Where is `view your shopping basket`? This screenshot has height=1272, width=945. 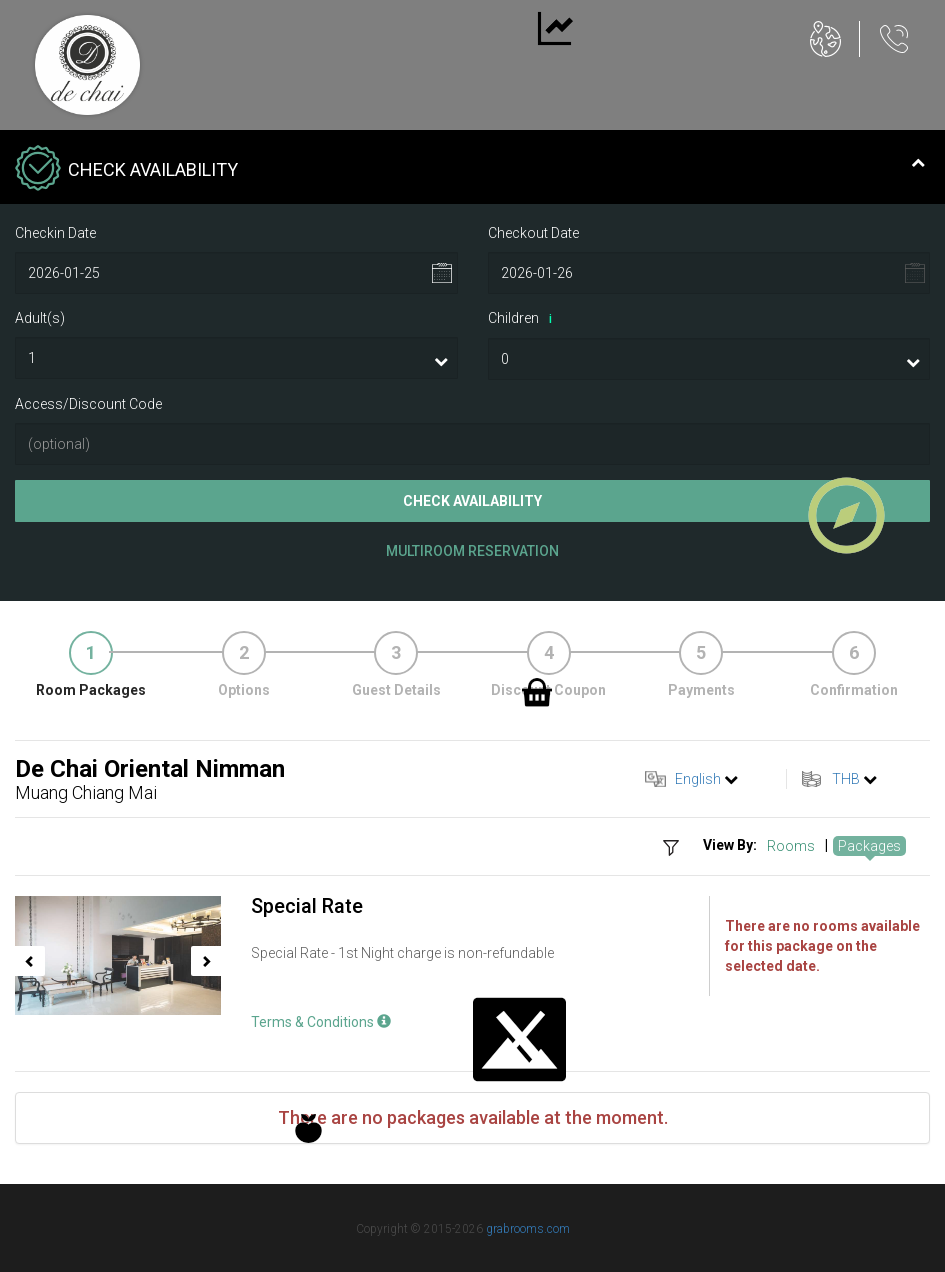 view your shopping basket is located at coordinates (537, 693).